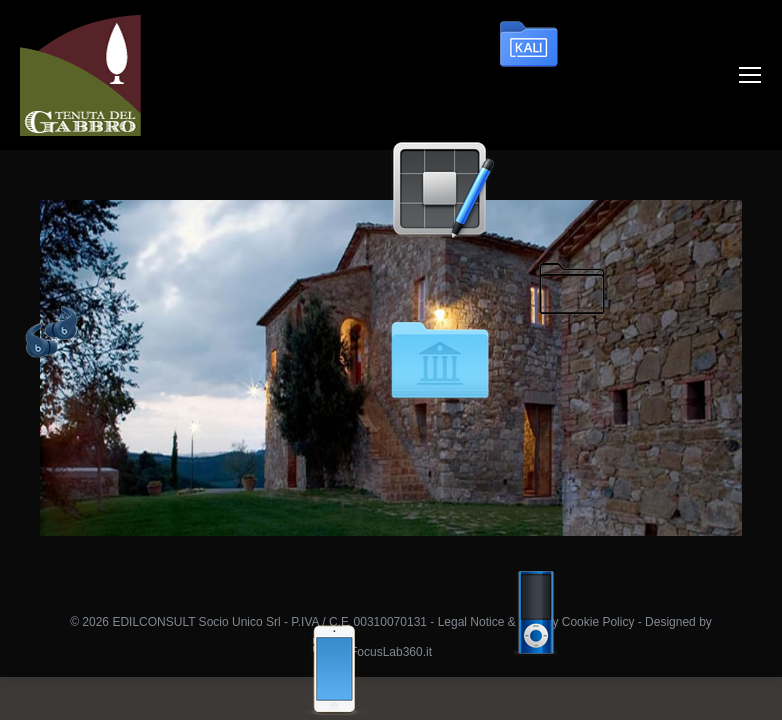  I want to click on beats fit pro wireless earbuds in tidal blue, so click(51, 332).